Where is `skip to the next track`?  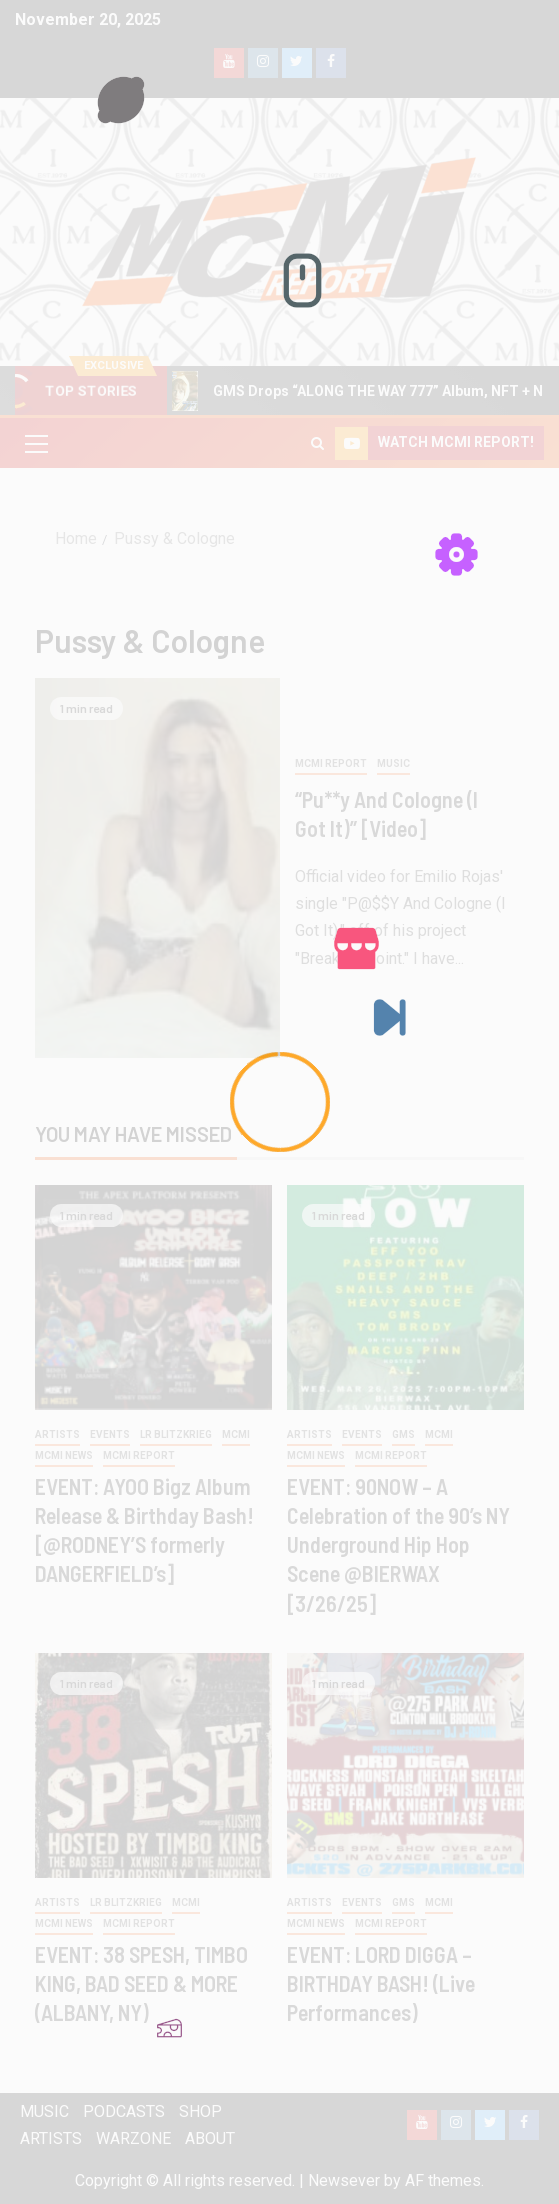 skip to the next track is located at coordinates (390, 1017).